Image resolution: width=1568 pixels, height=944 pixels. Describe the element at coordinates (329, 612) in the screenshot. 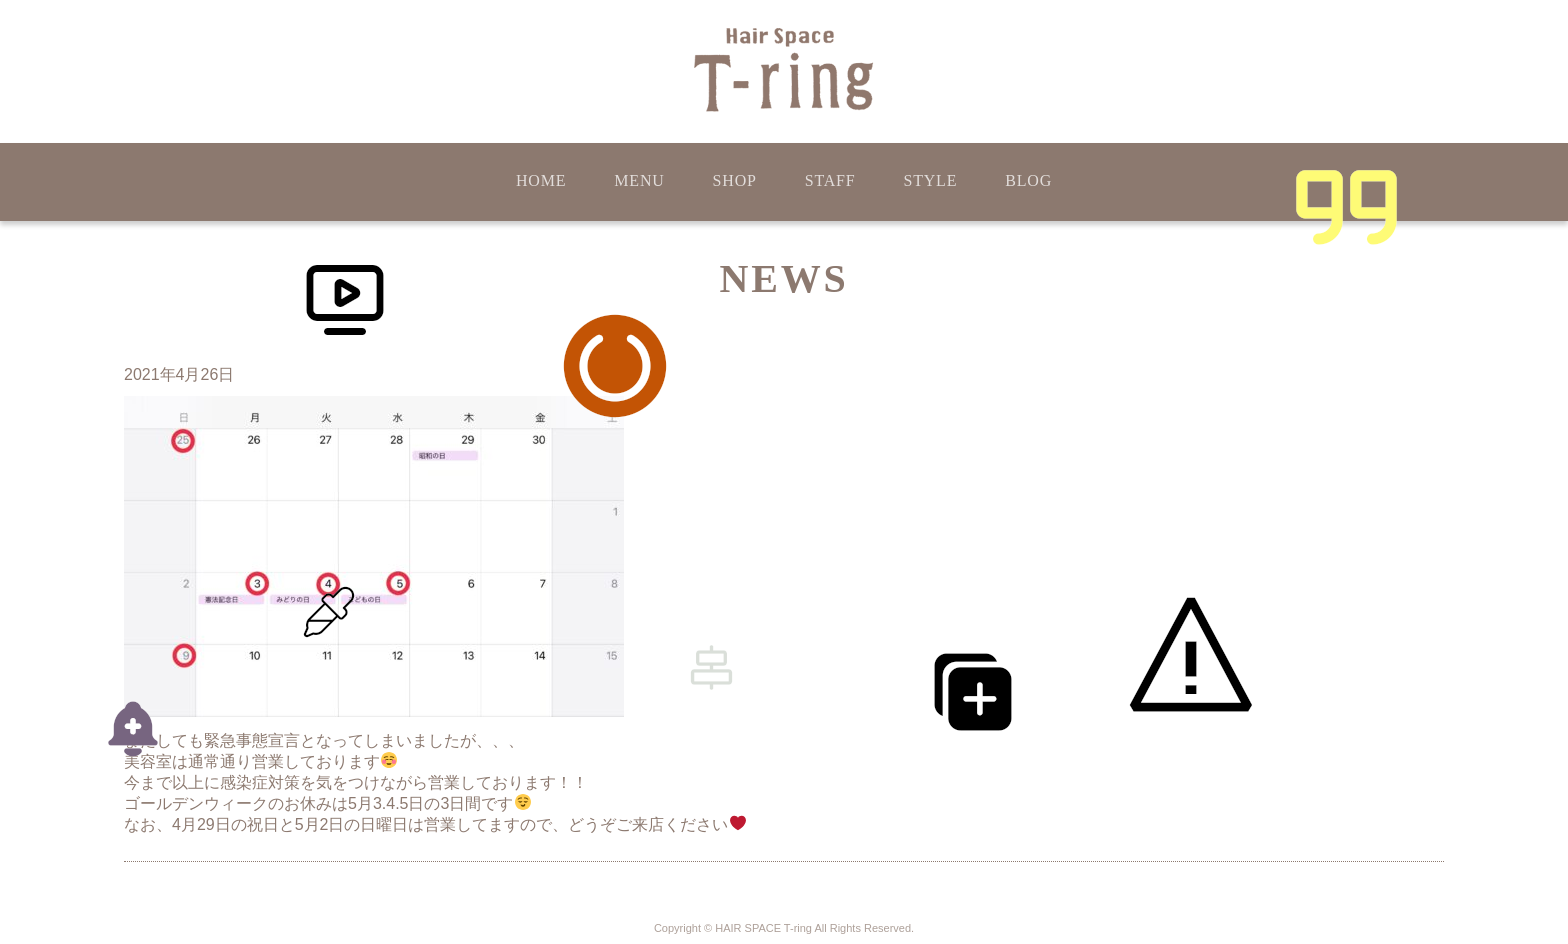

I see `sample a color from the canvas` at that location.